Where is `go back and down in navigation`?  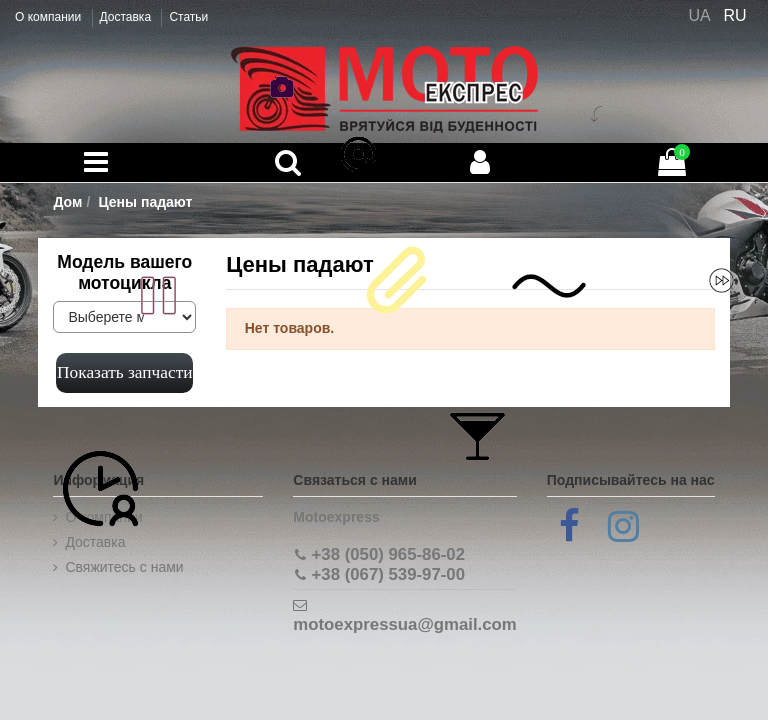 go back and down in navigation is located at coordinates (596, 114).